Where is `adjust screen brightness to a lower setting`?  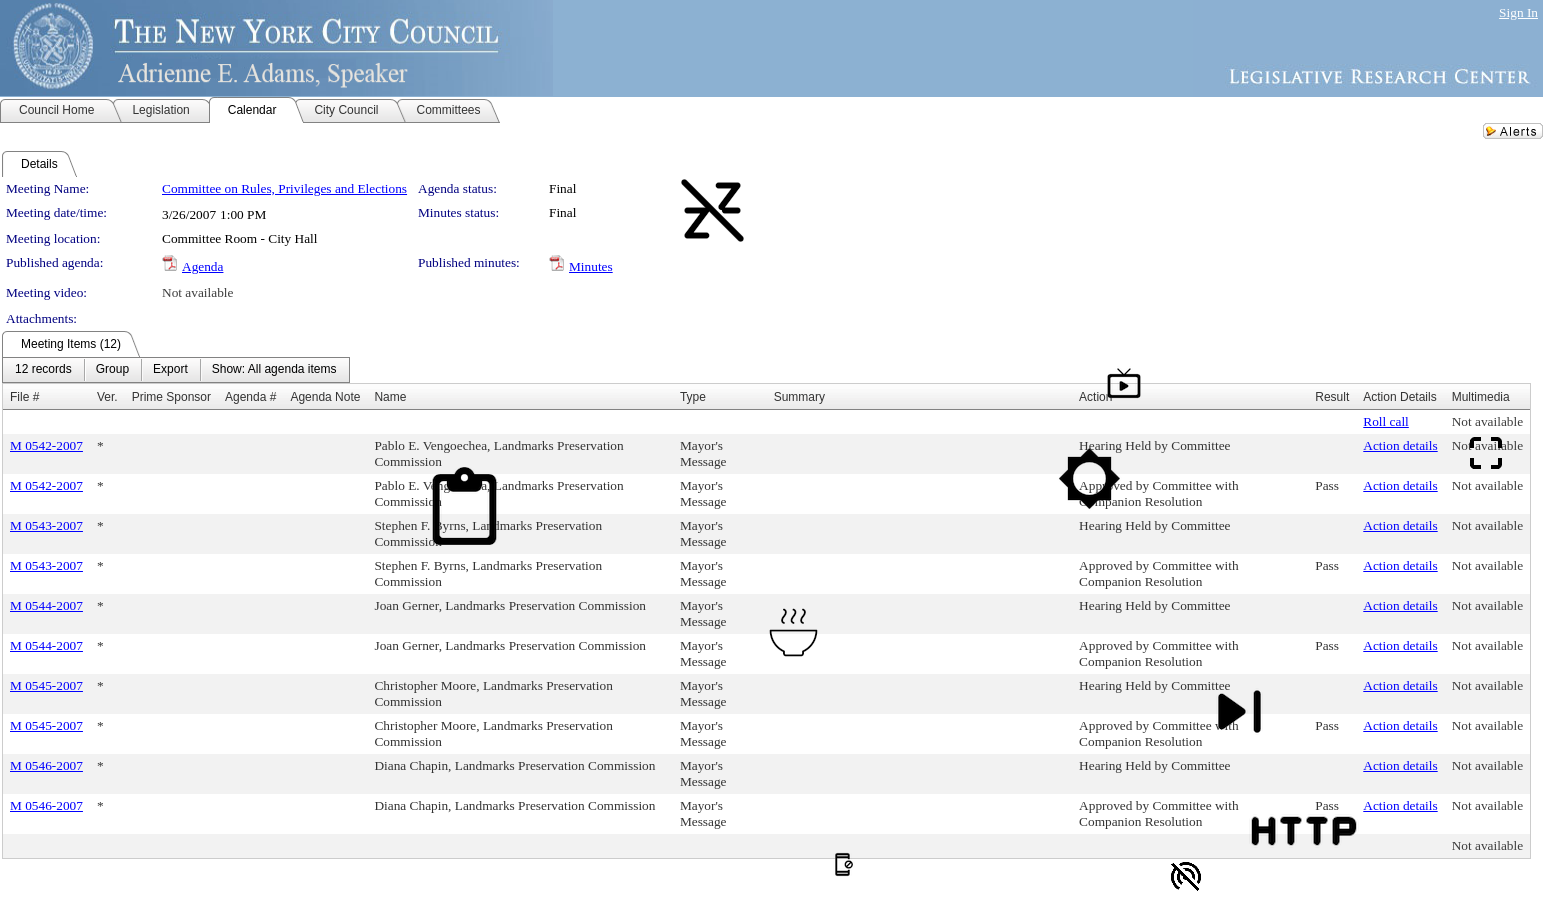
adjust screen brightness to a lower setting is located at coordinates (1089, 478).